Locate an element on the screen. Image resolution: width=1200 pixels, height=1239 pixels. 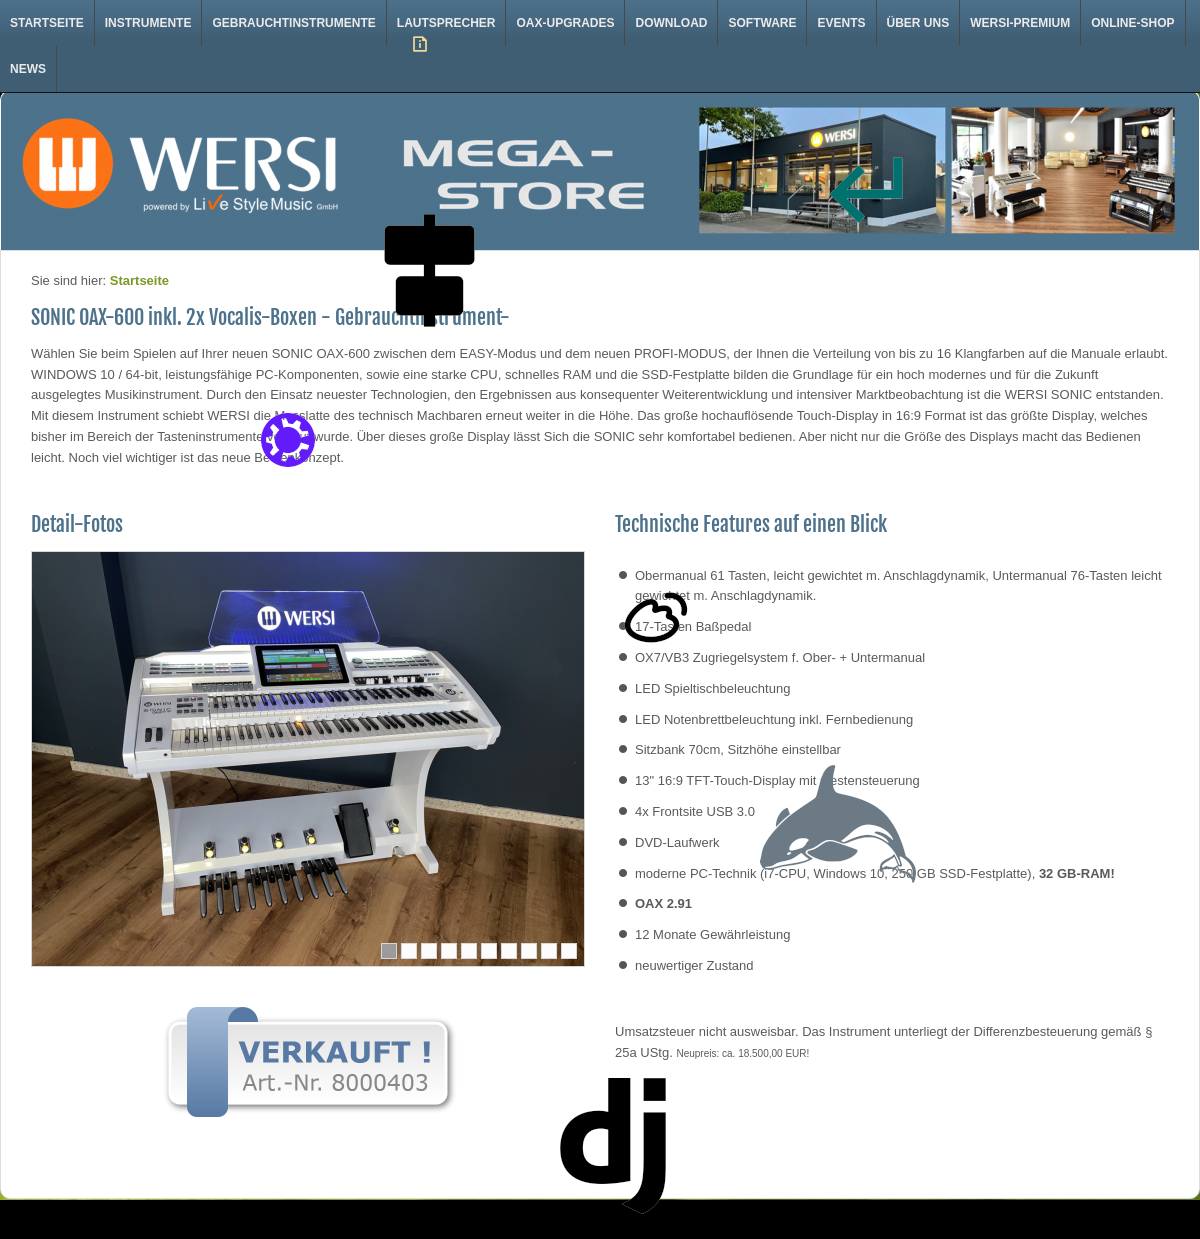
align selected items to horizontal center is located at coordinates (429, 270).